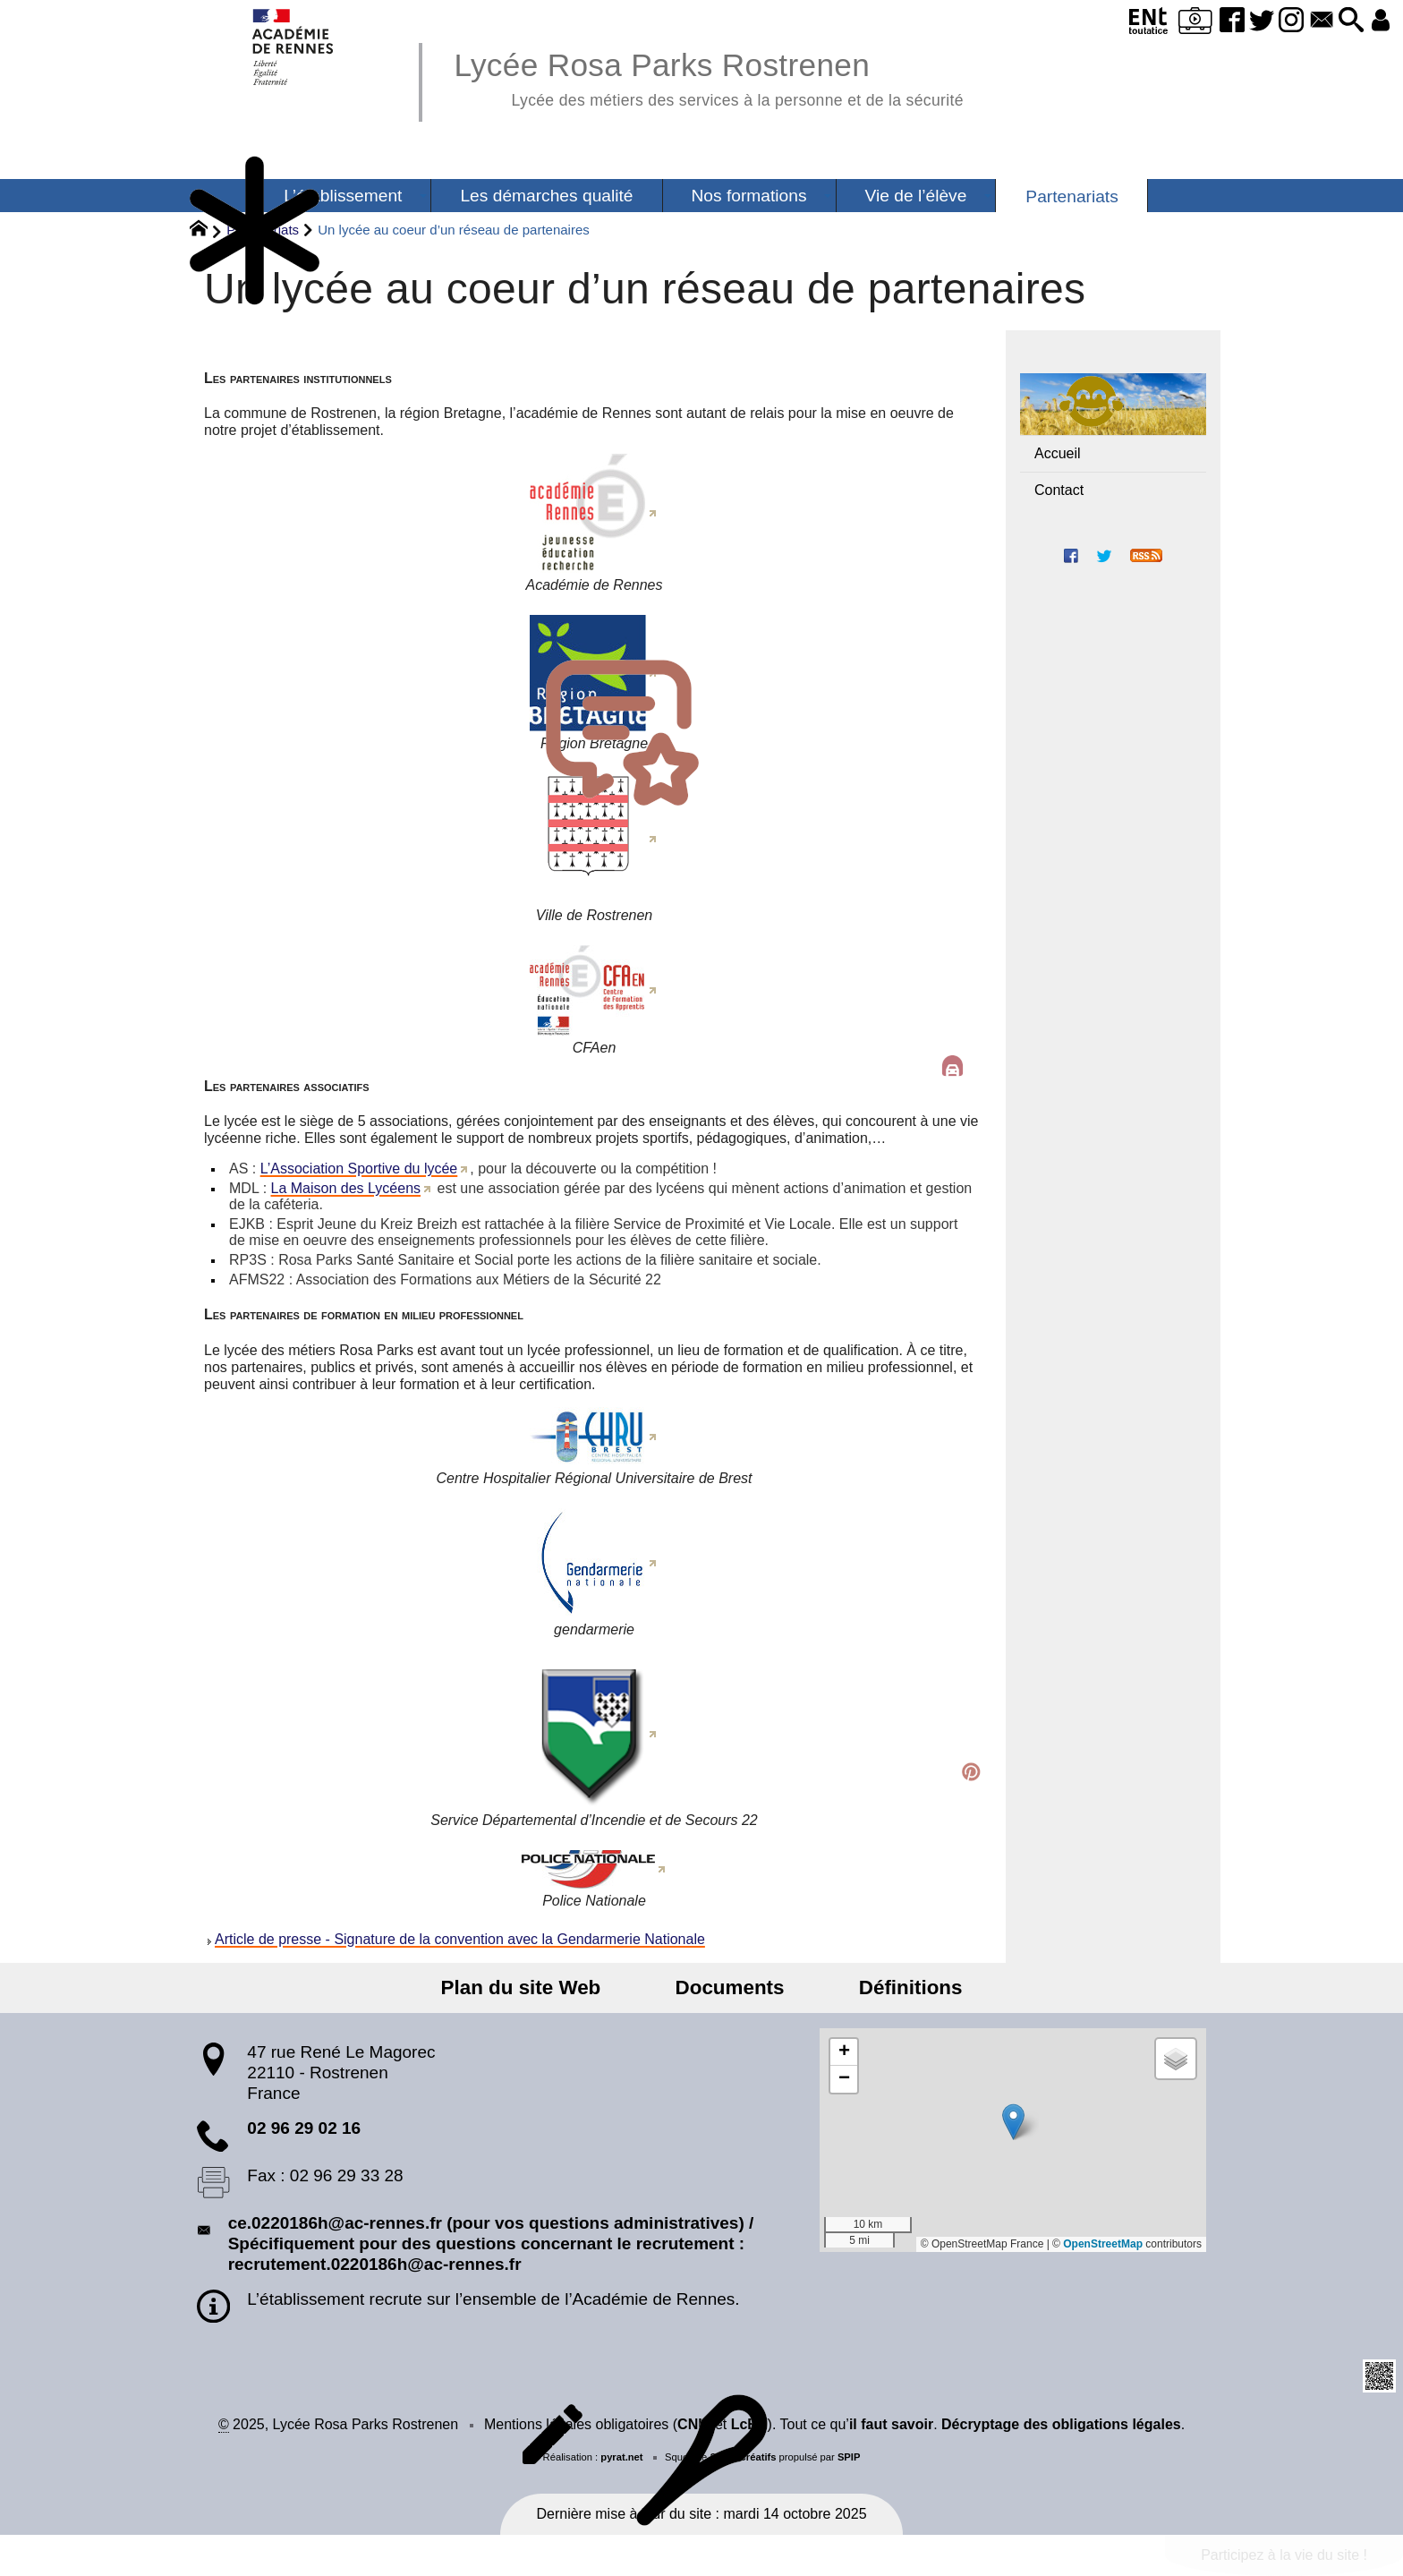  Describe the element at coordinates (254, 230) in the screenshot. I see `indicates a required field in a form` at that location.